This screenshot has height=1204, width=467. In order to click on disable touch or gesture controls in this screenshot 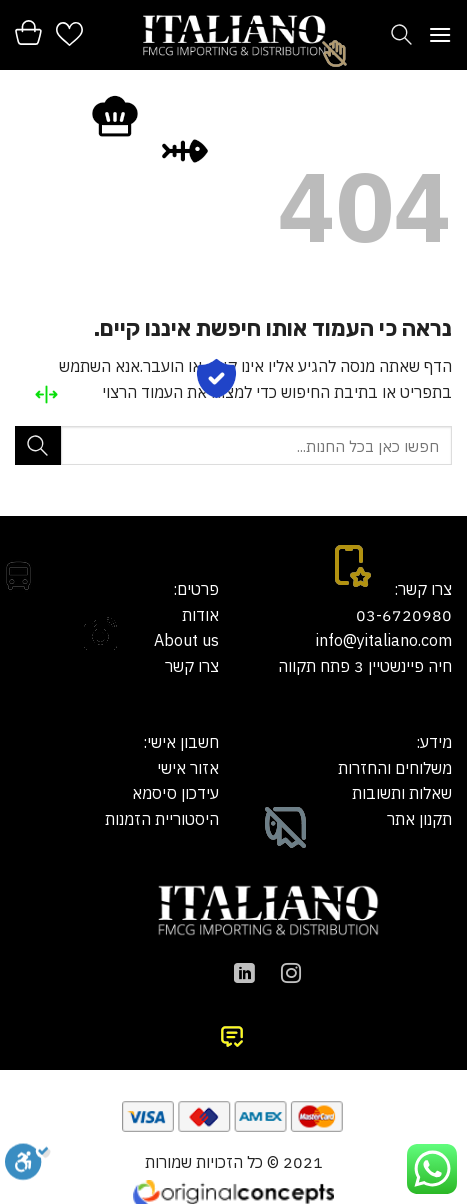, I will do `click(334, 53)`.